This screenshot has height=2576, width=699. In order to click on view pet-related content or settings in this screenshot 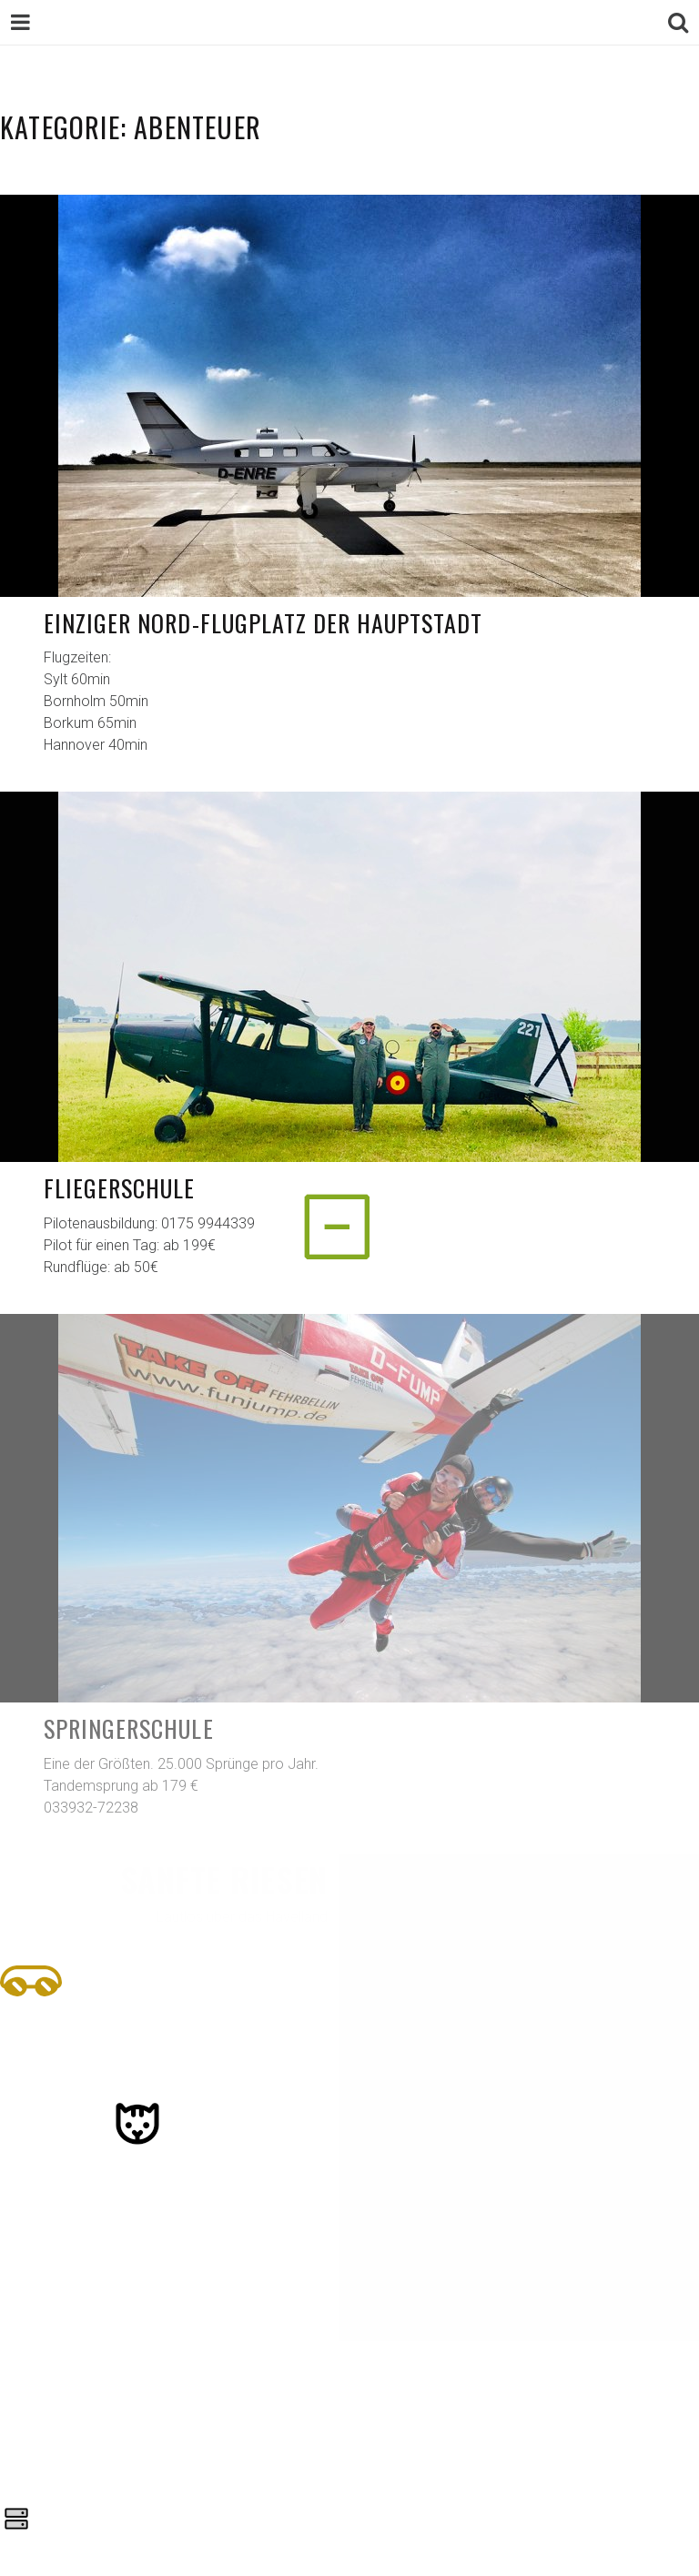, I will do `click(137, 2123)`.